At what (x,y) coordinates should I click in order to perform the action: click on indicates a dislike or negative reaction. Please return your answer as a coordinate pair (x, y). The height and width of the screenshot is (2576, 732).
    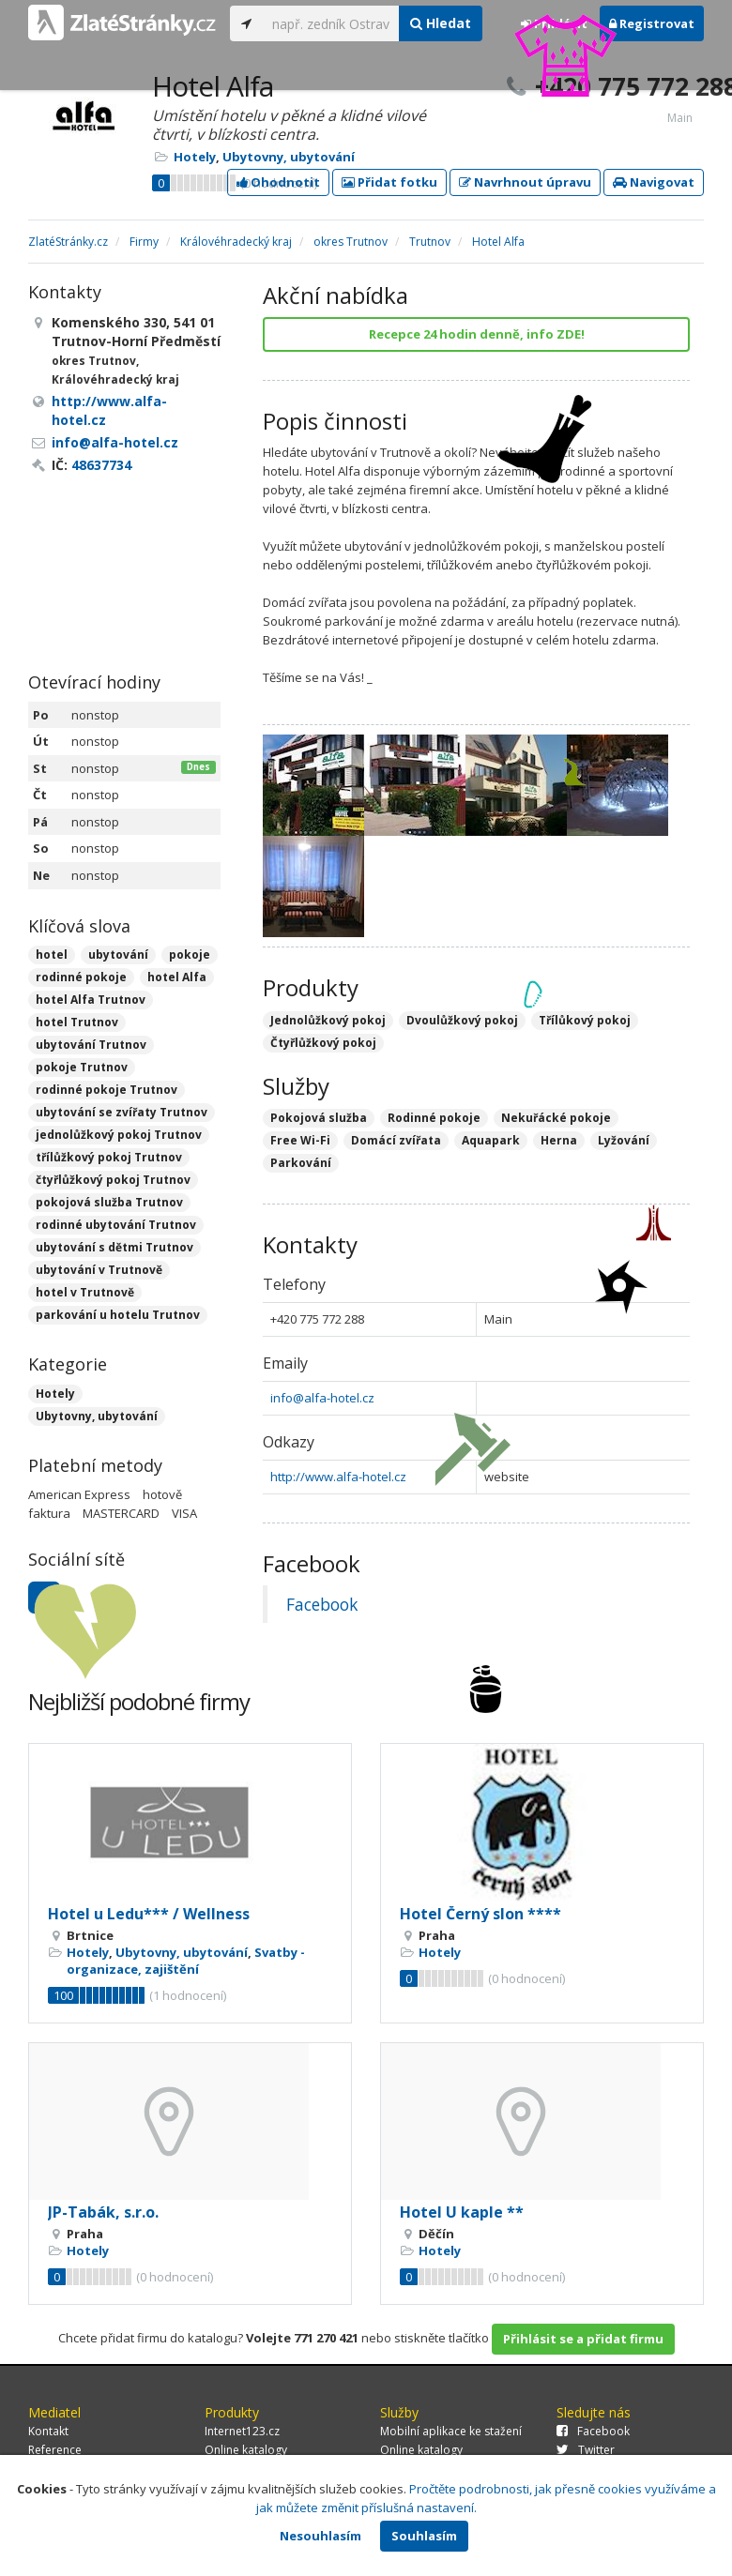
    Looking at the image, I should click on (85, 1631).